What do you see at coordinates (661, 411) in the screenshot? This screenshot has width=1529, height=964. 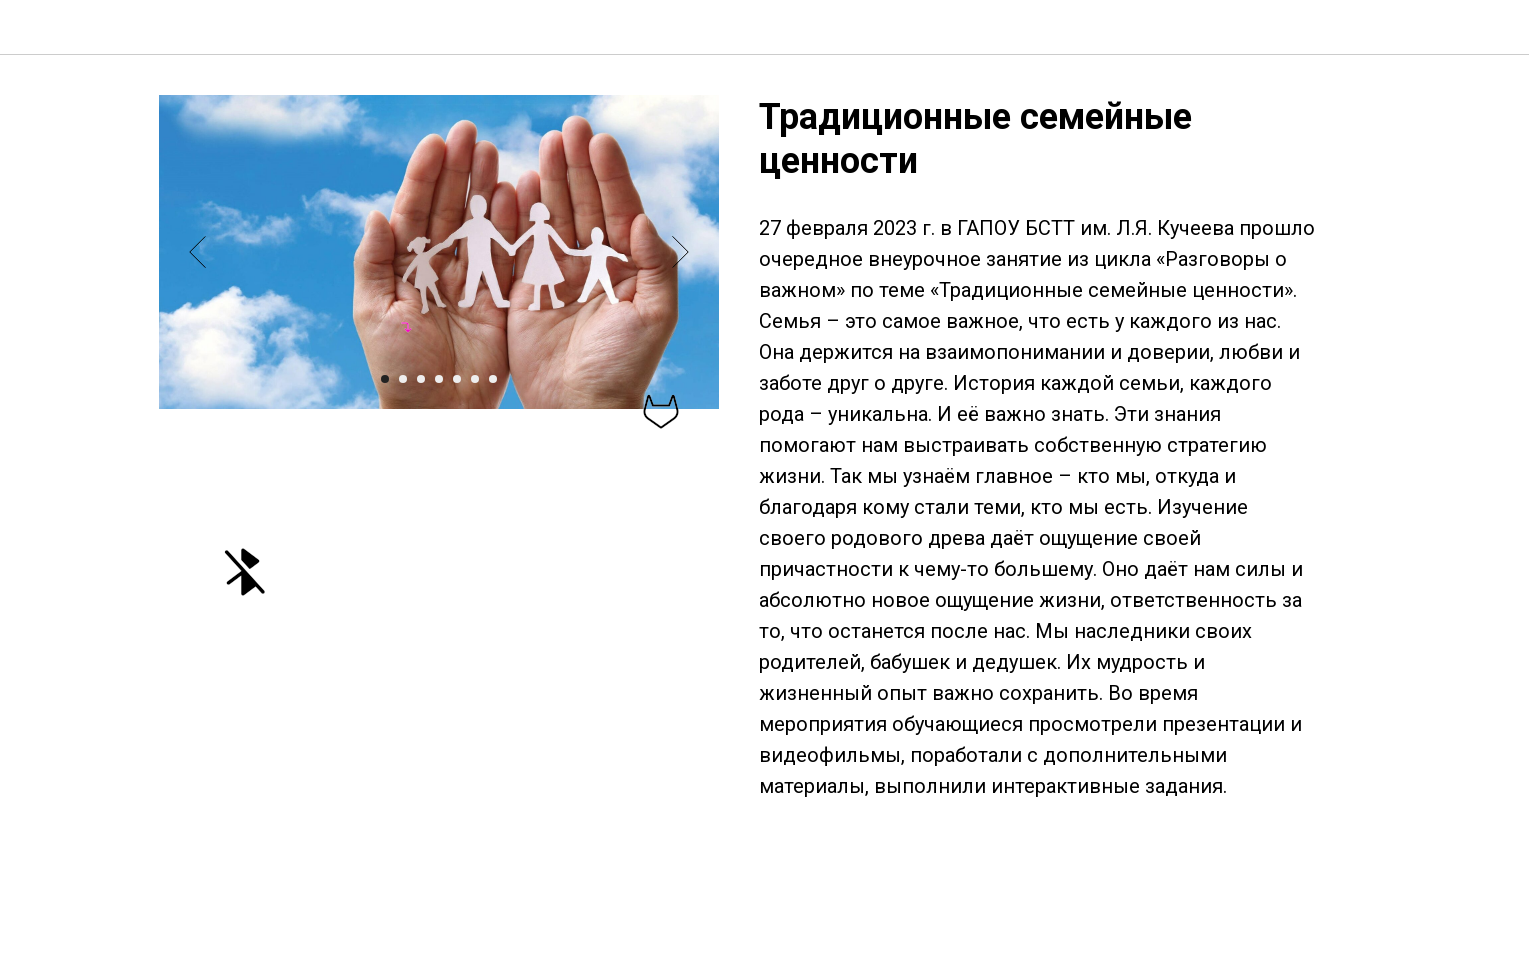 I see `open gitlab repository` at bounding box center [661, 411].